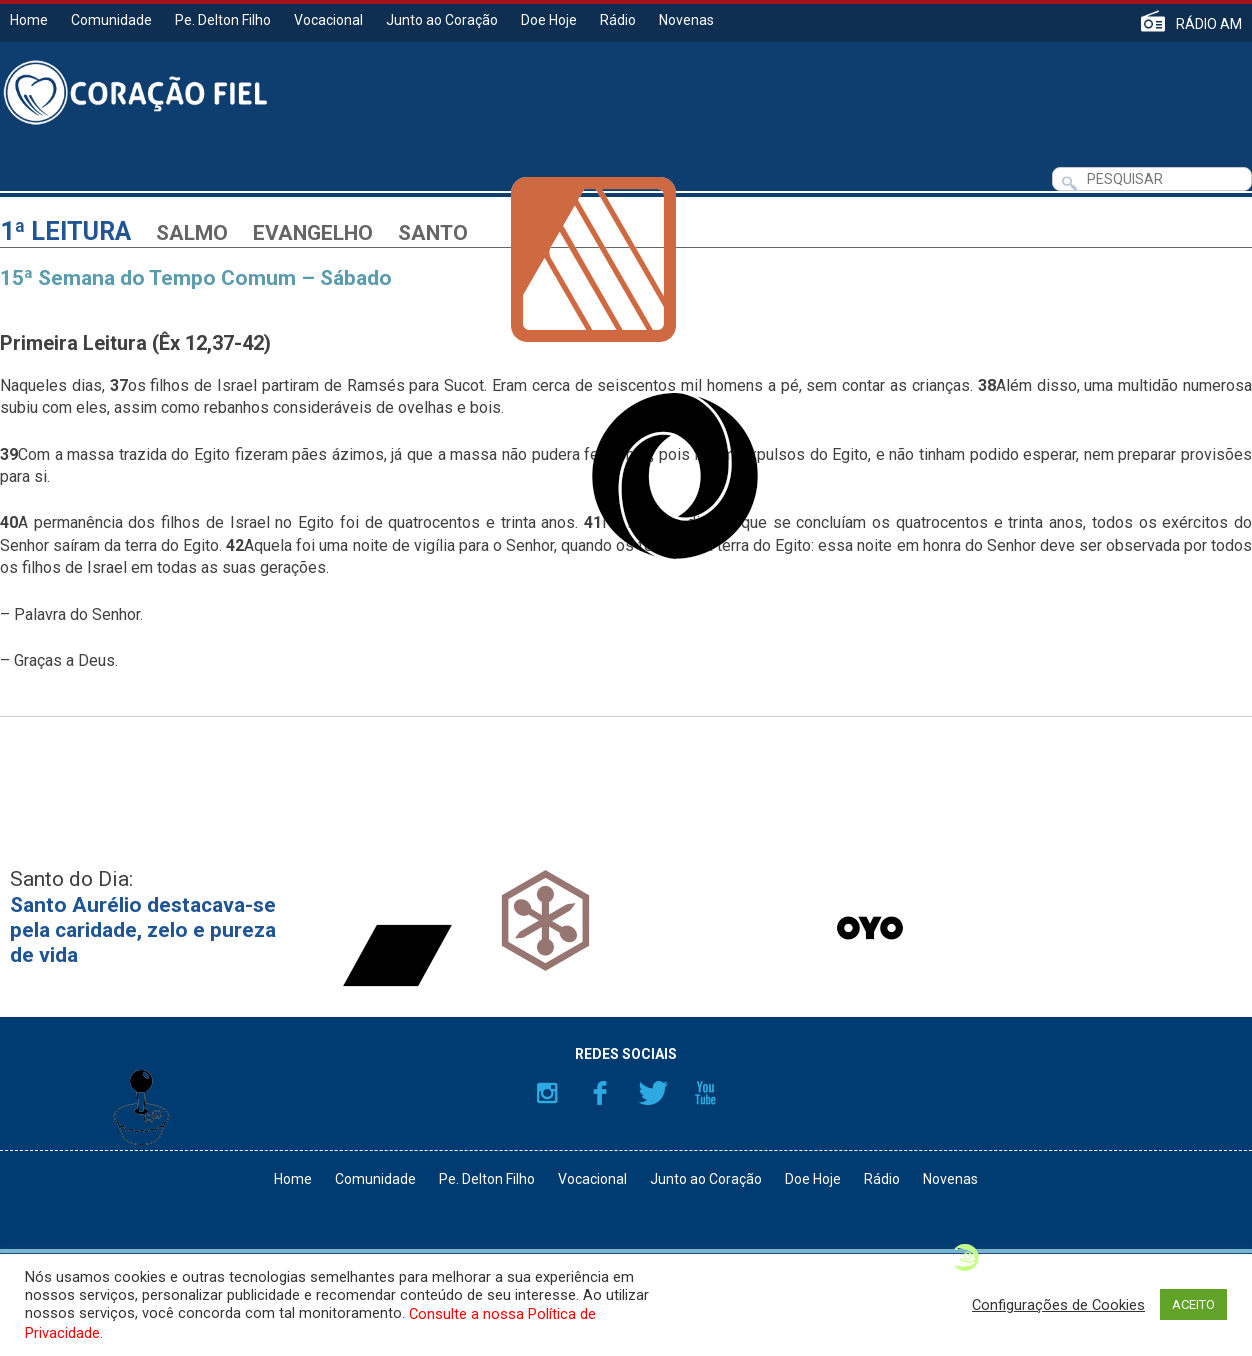  Describe the element at coordinates (966, 1257) in the screenshot. I see `openSUSE Linux distribution logo` at that location.